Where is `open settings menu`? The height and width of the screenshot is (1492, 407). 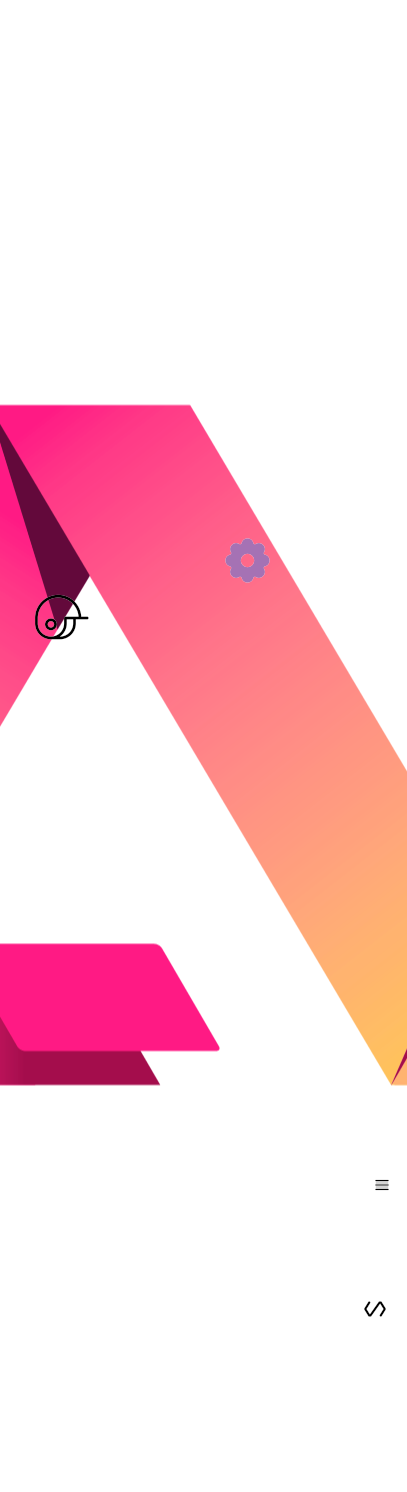 open settings menu is located at coordinates (247, 560).